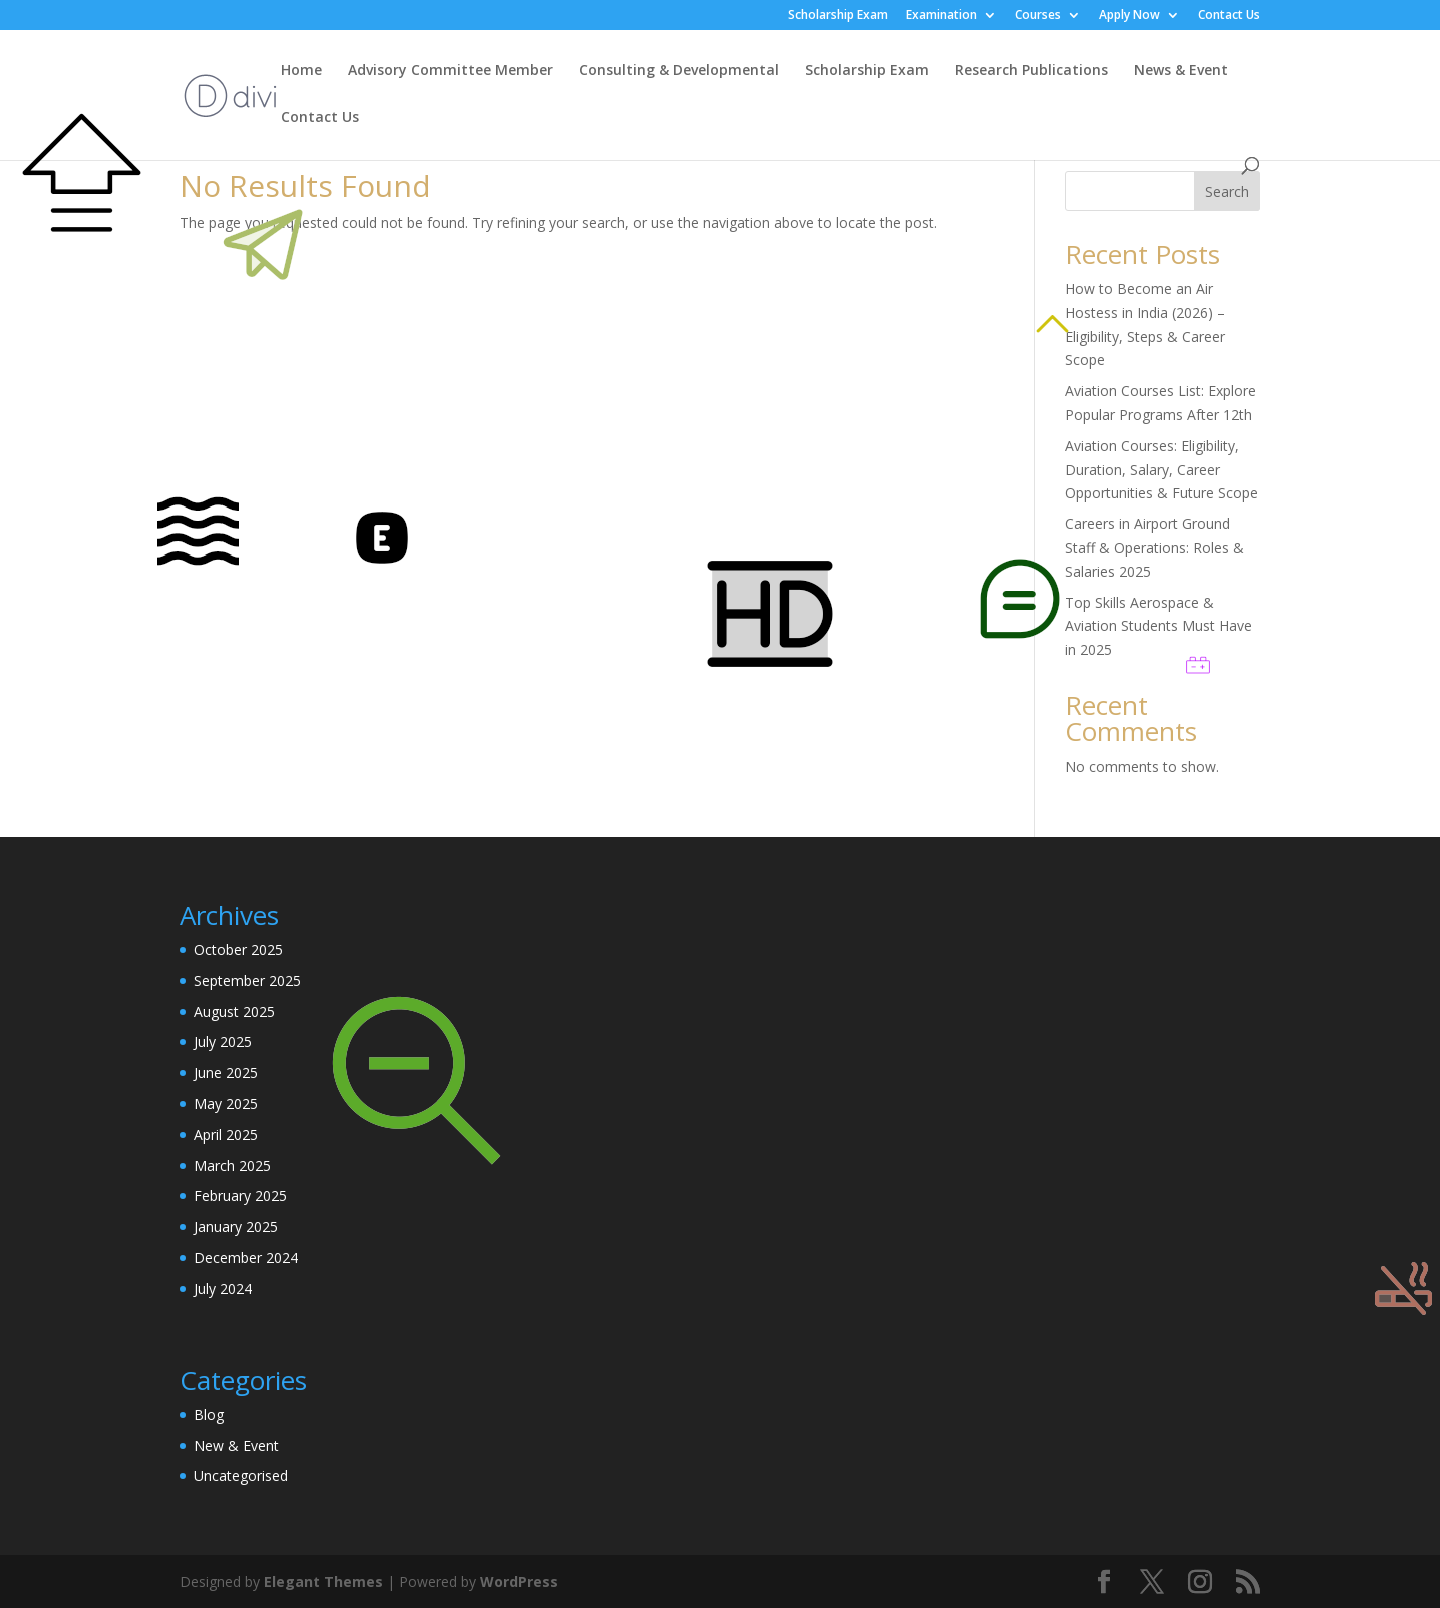  Describe the element at coordinates (1403, 1290) in the screenshot. I see `indicates a no smoking area` at that location.